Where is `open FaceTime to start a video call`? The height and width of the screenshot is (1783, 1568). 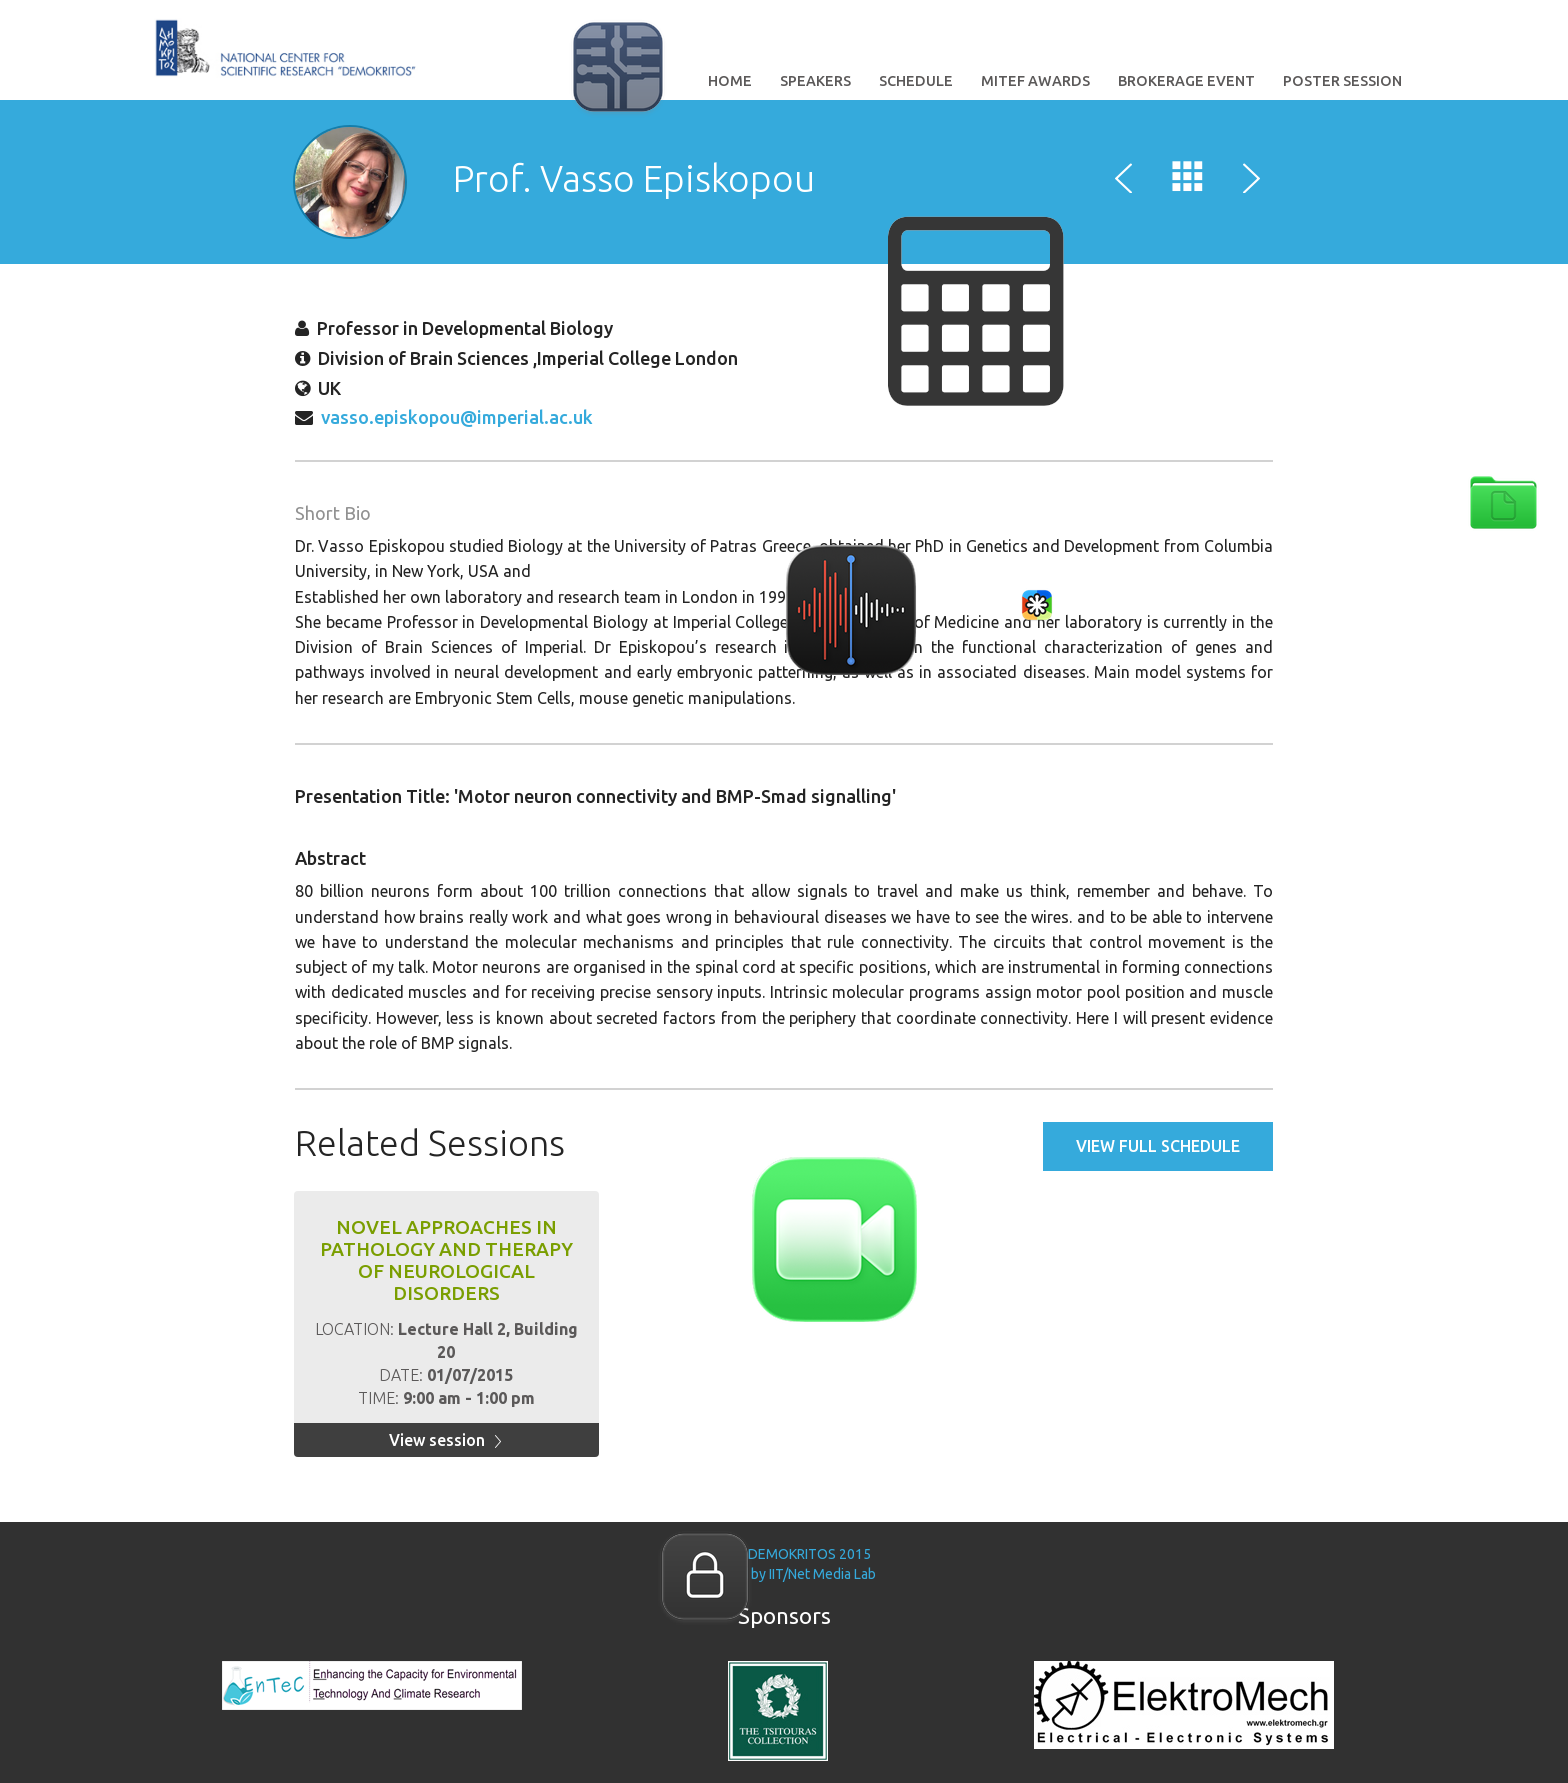
open FaceTime to start a video call is located at coordinates (834, 1239).